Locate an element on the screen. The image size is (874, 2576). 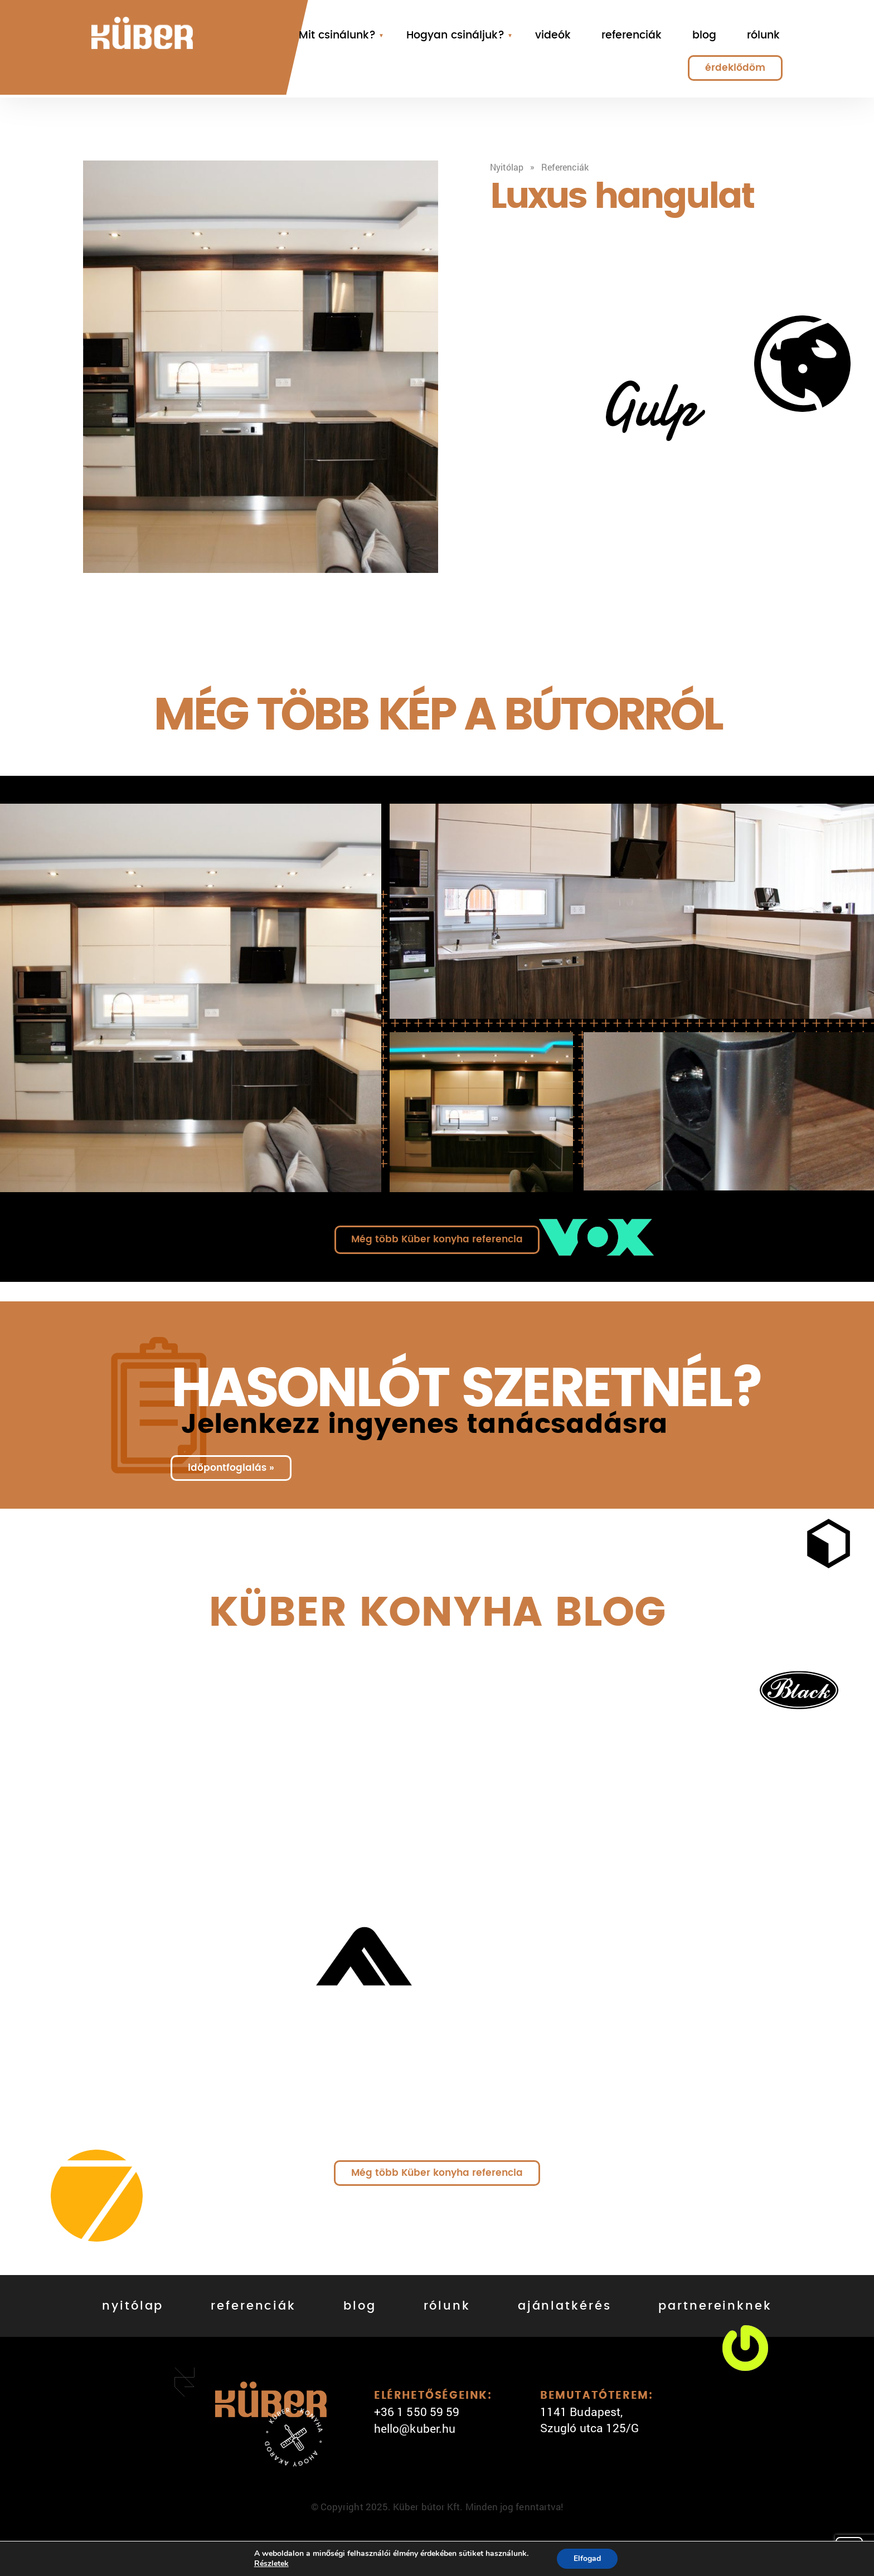
yaak app logo is located at coordinates (802, 363).